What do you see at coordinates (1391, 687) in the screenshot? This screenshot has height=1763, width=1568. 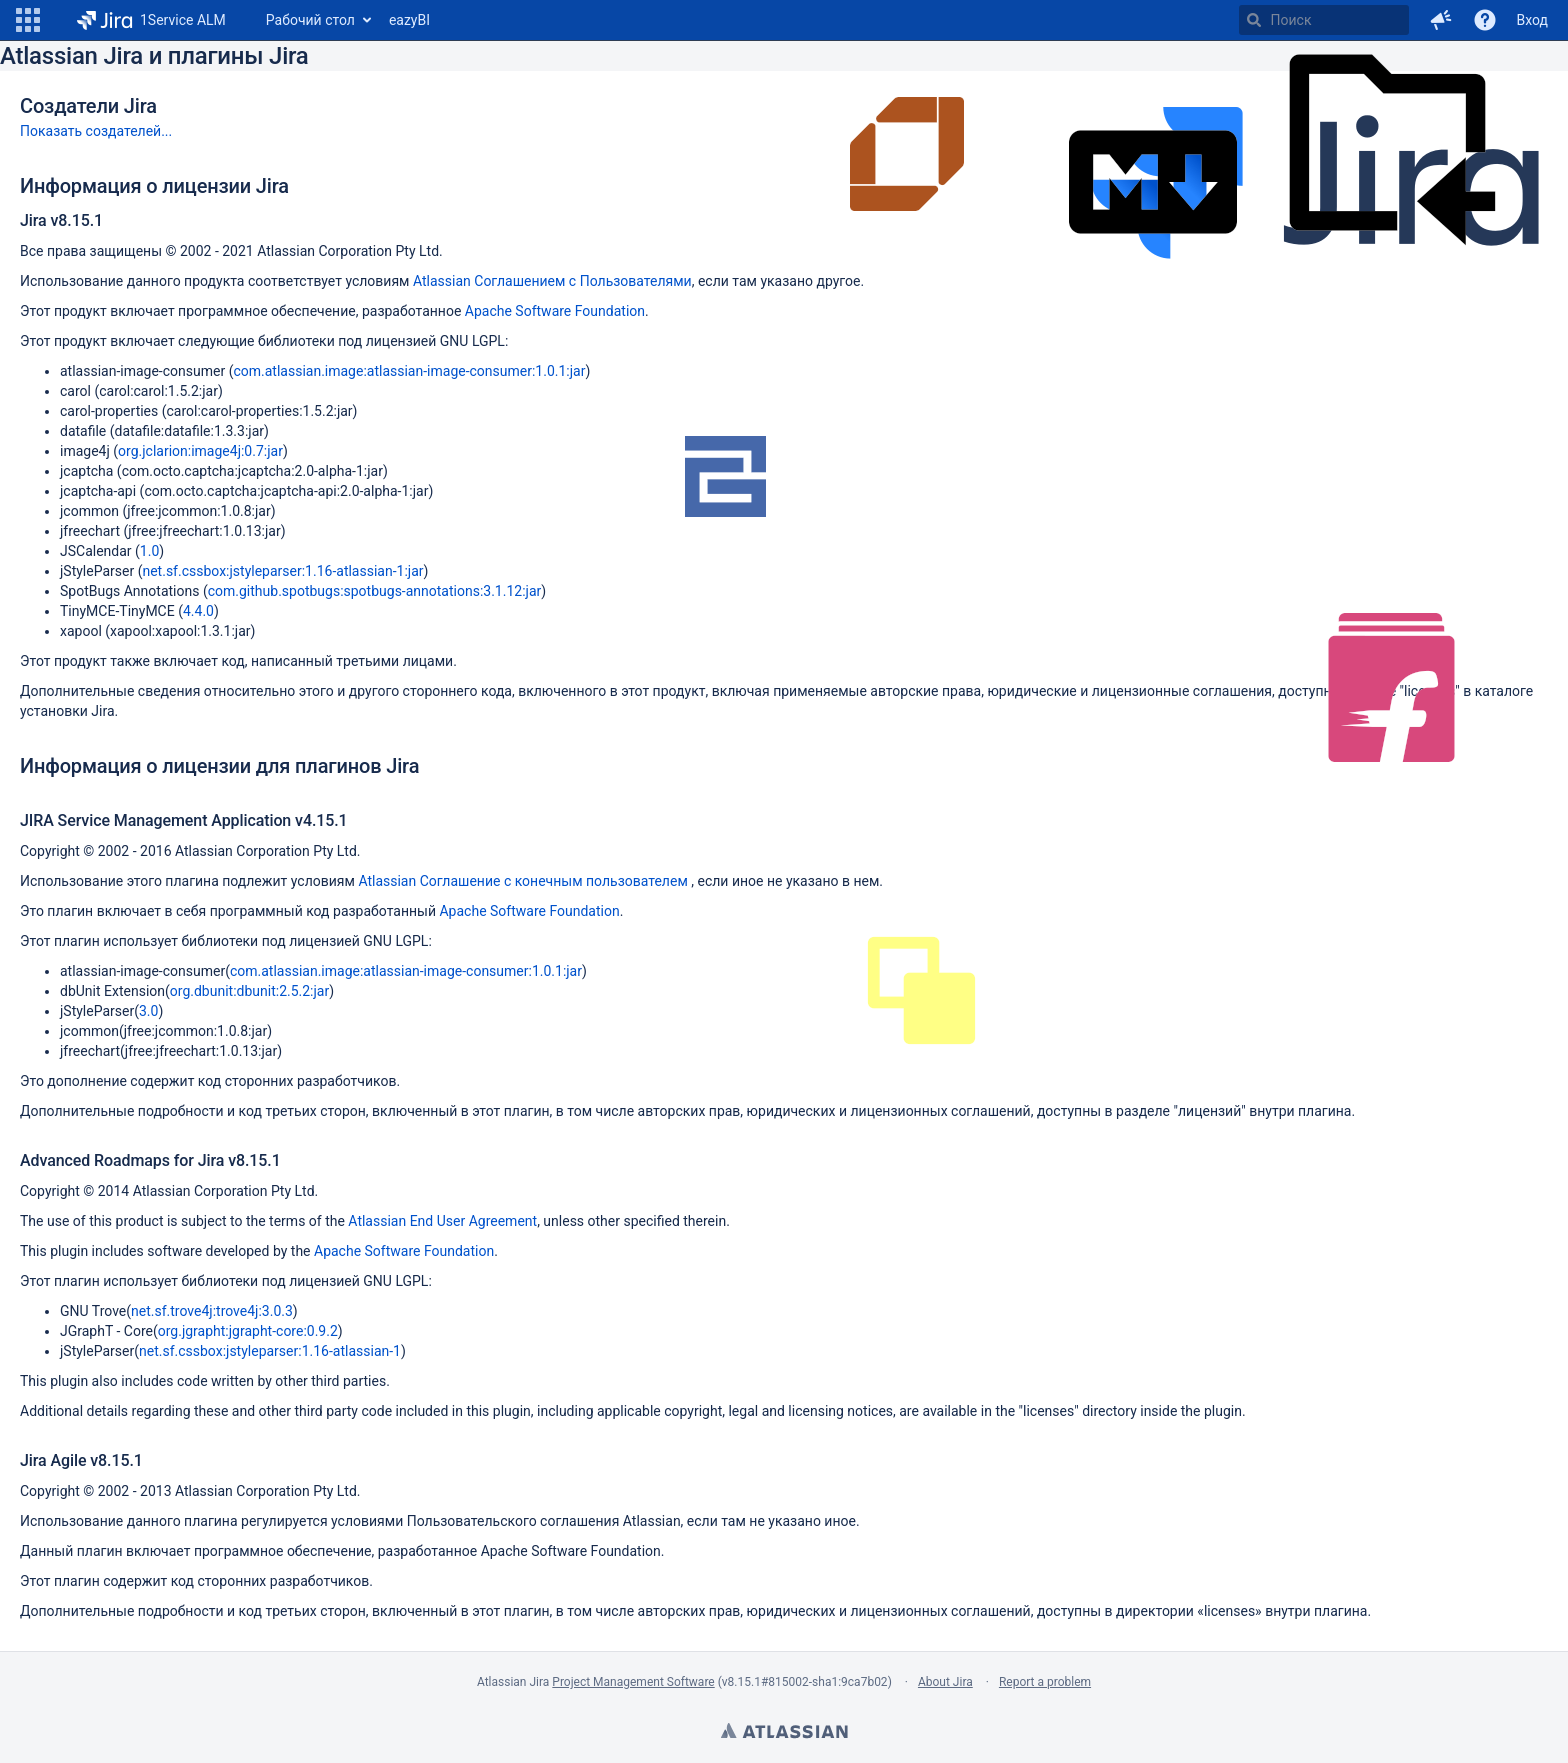 I see `open the Flipkart shopping app` at bounding box center [1391, 687].